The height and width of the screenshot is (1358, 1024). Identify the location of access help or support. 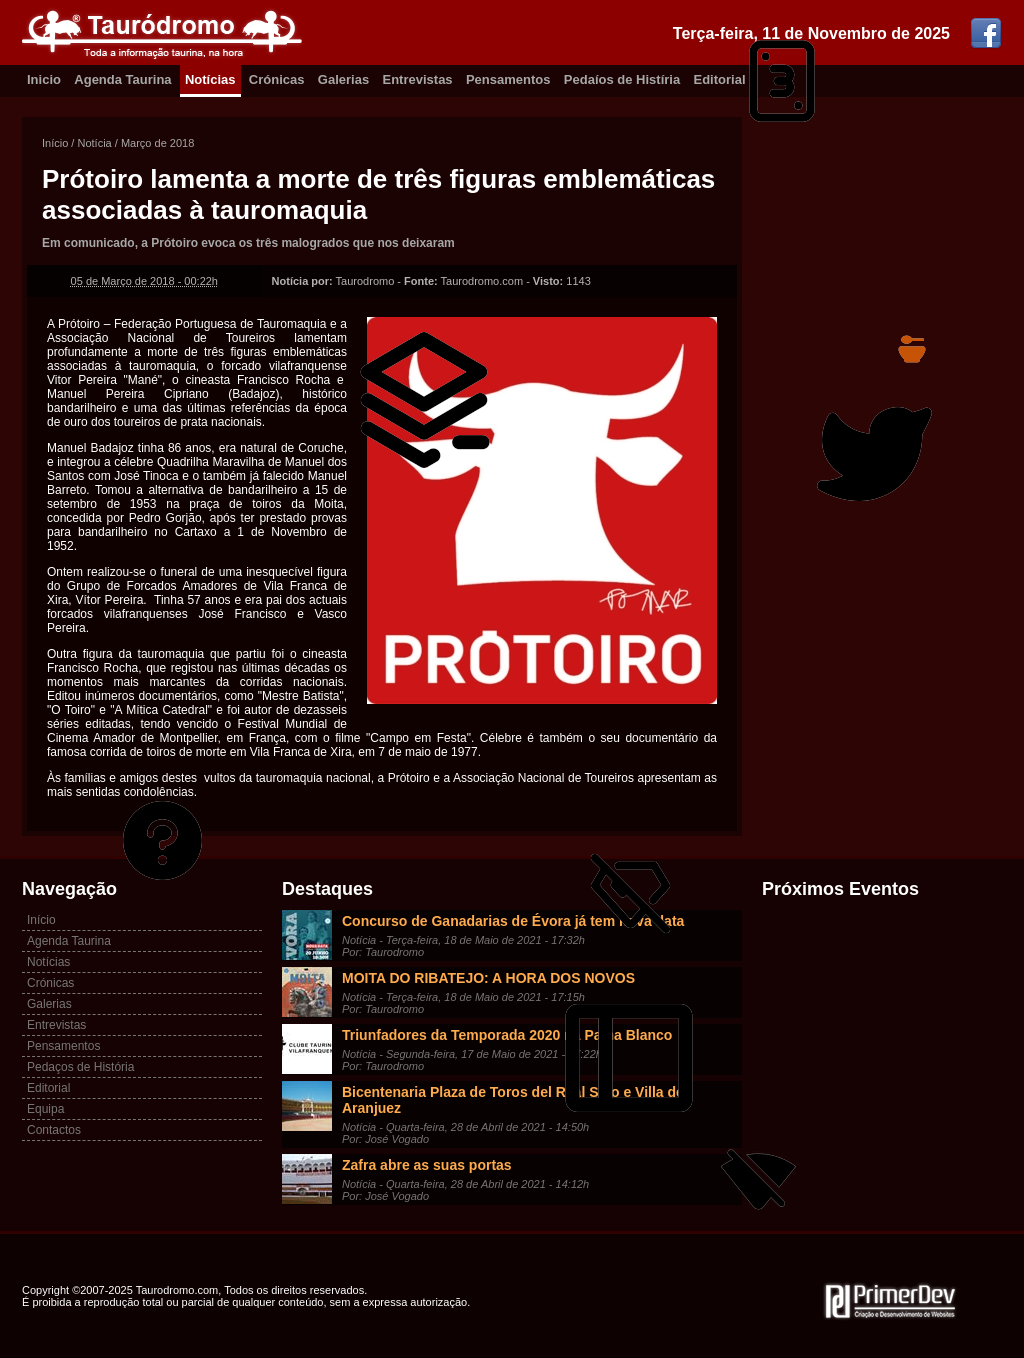
(162, 840).